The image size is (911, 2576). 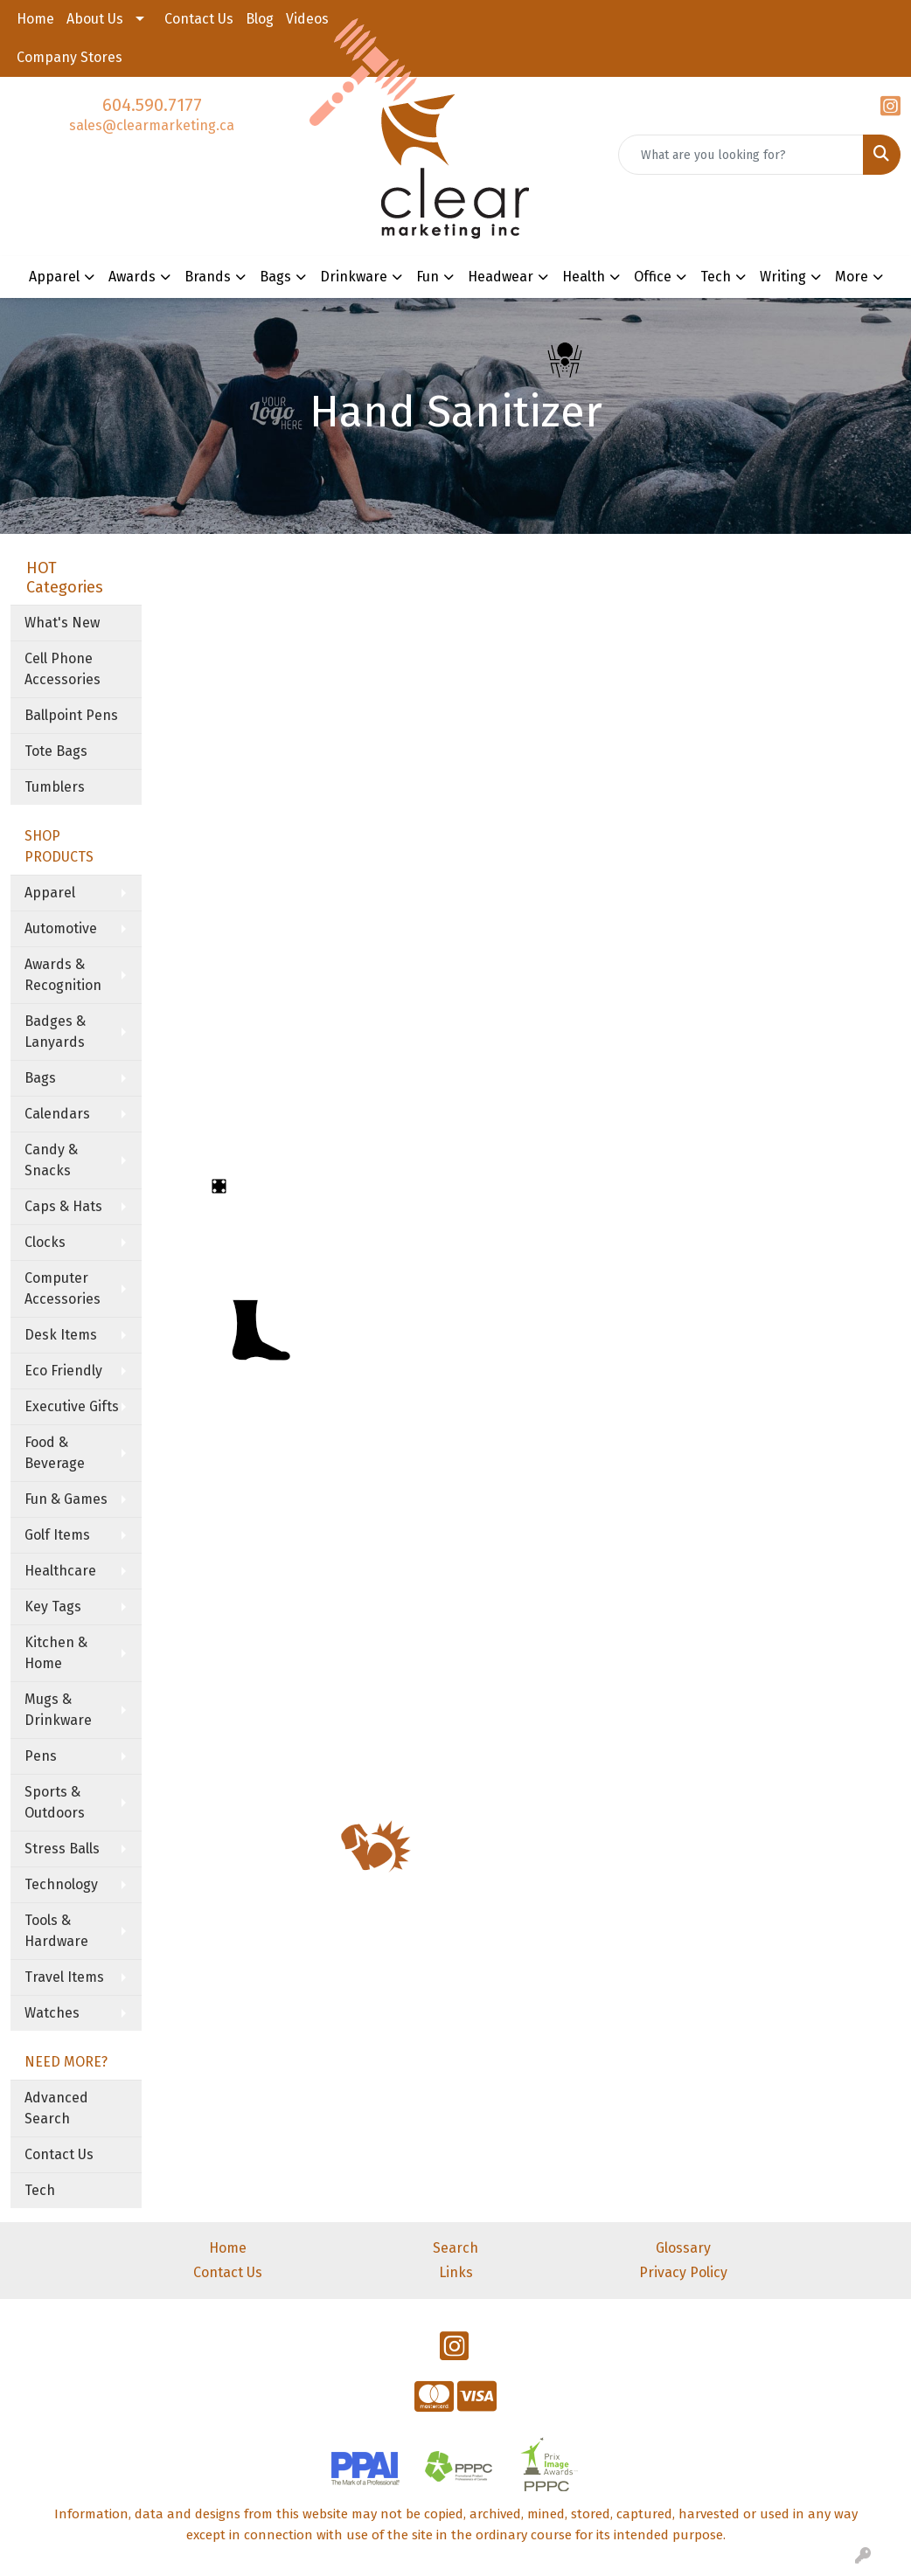 What do you see at coordinates (260, 1330) in the screenshot?
I see `indicates barefoot or no footwear required` at bounding box center [260, 1330].